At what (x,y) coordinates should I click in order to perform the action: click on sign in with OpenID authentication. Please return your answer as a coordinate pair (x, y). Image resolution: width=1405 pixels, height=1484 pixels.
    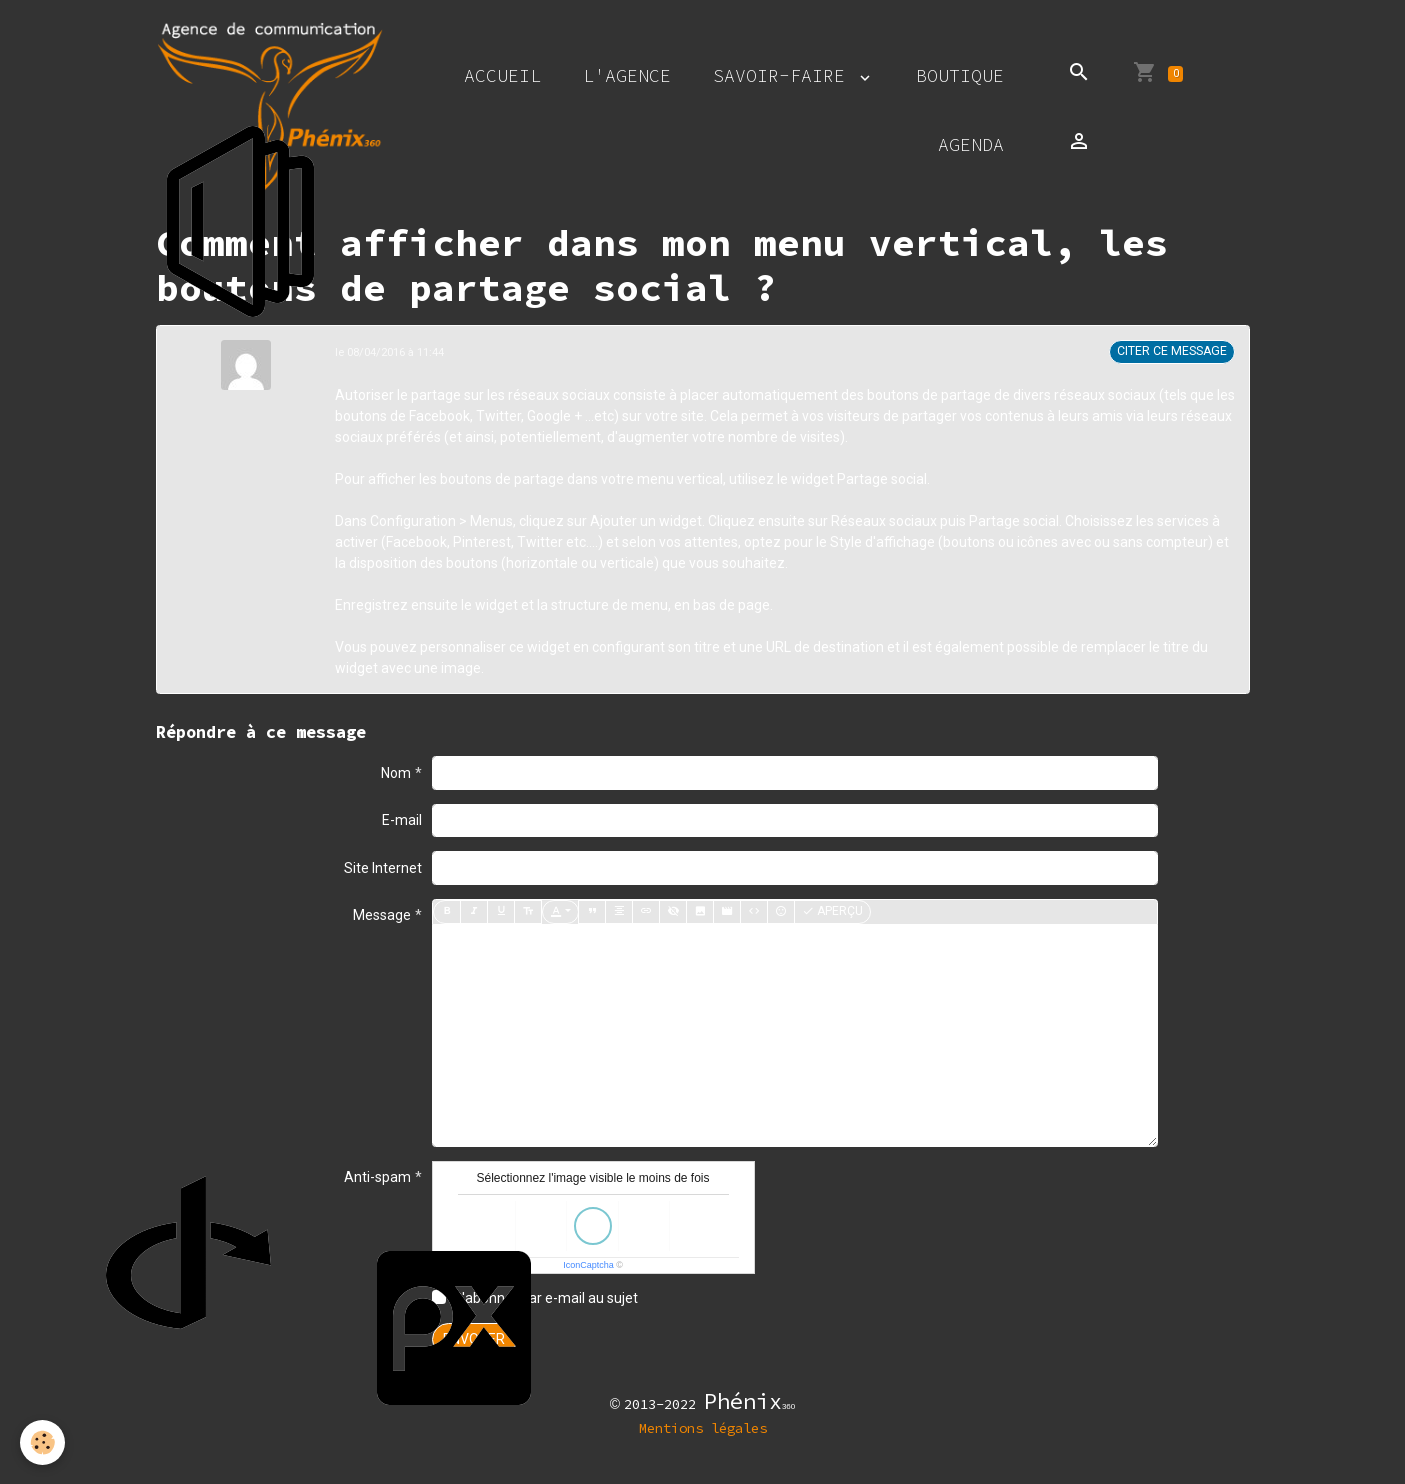
    Looking at the image, I should click on (188, 1252).